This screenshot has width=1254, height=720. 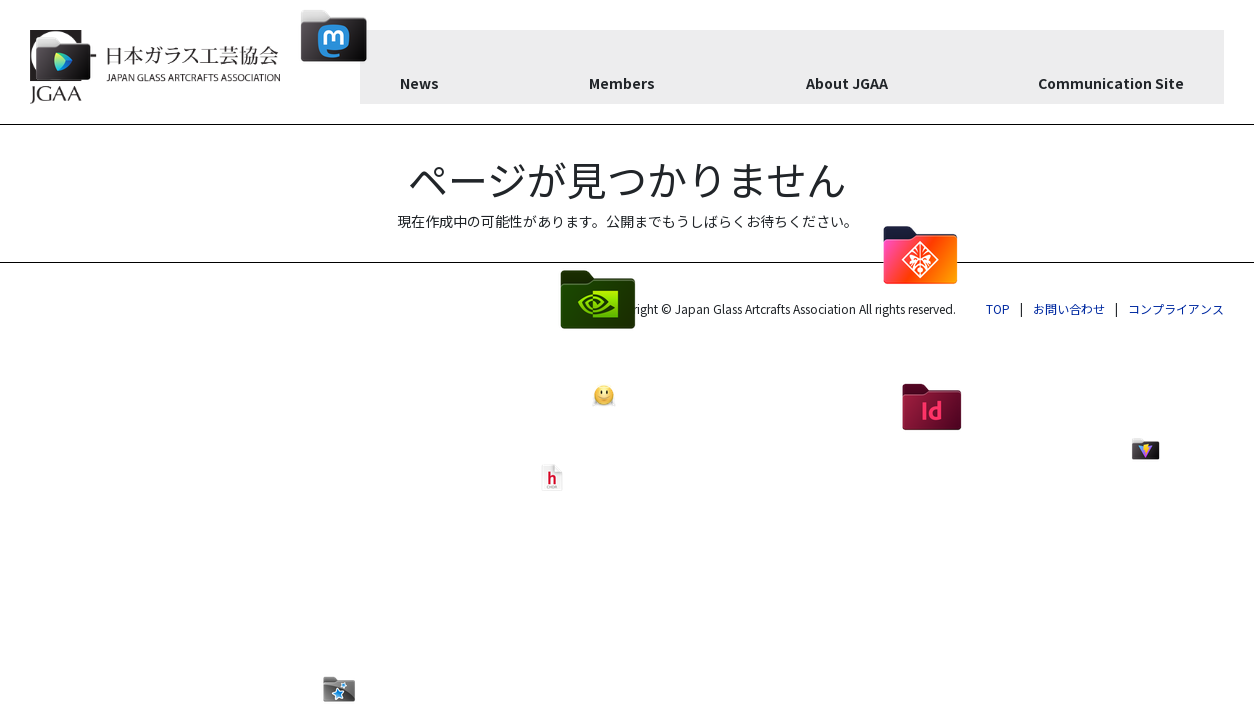 What do you see at coordinates (552, 478) in the screenshot?
I see `a C/C++ header file (.h)` at bounding box center [552, 478].